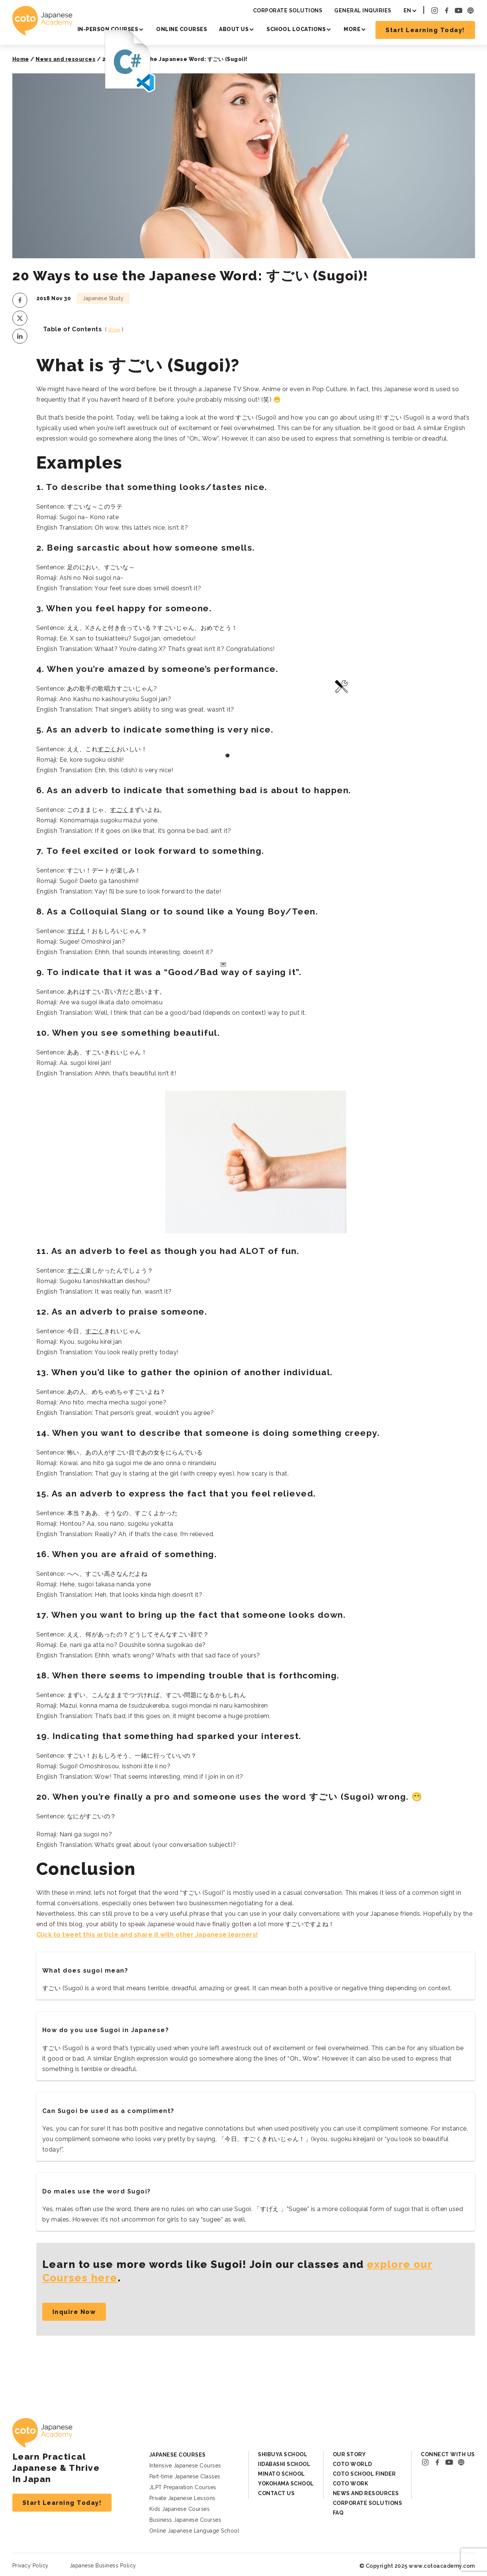 The width and height of the screenshot is (487, 2576). Describe the element at coordinates (127, 61) in the screenshot. I see `open a C# source code file` at that location.